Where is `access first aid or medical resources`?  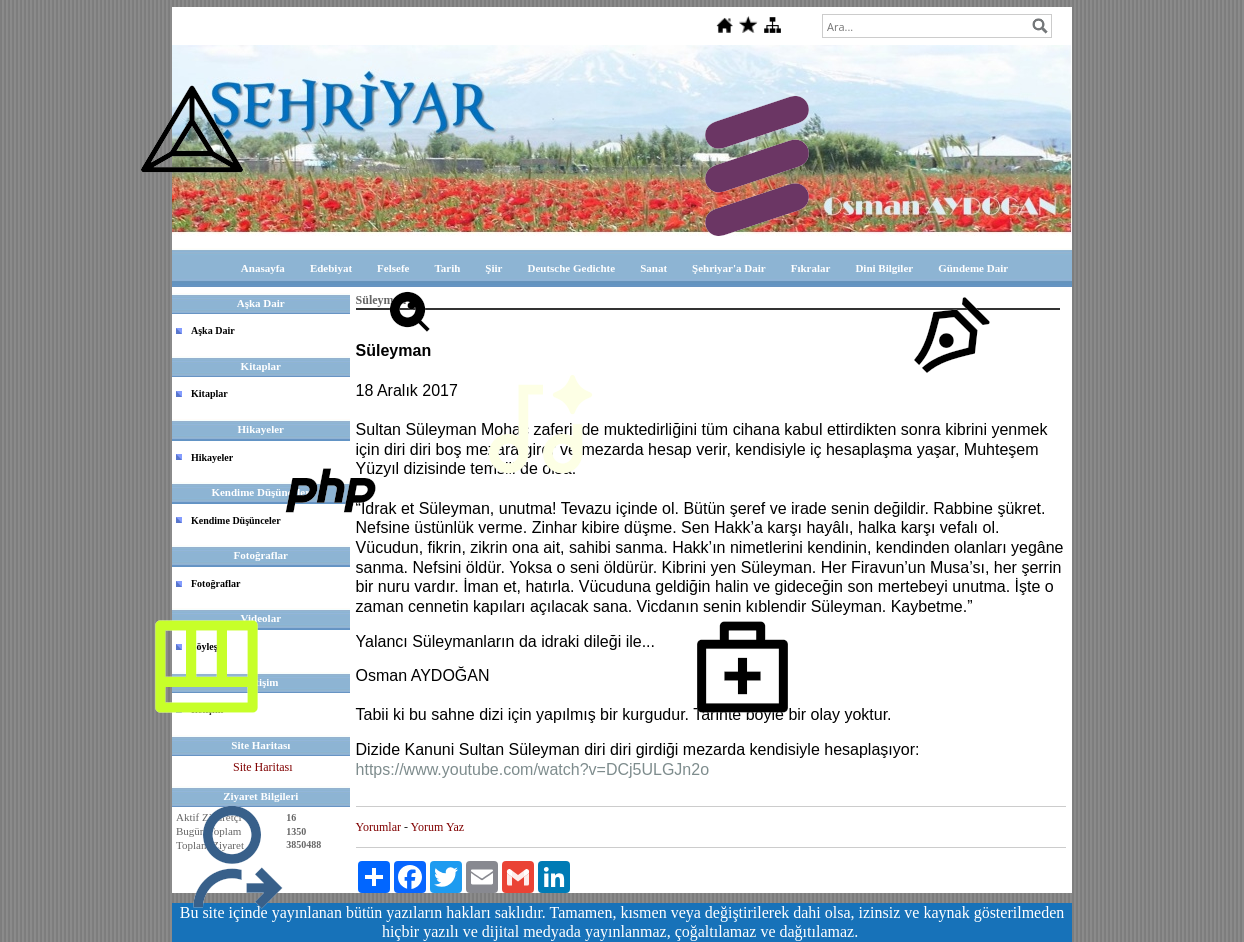
access first aid or medical resources is located at coordinates (742, 671).